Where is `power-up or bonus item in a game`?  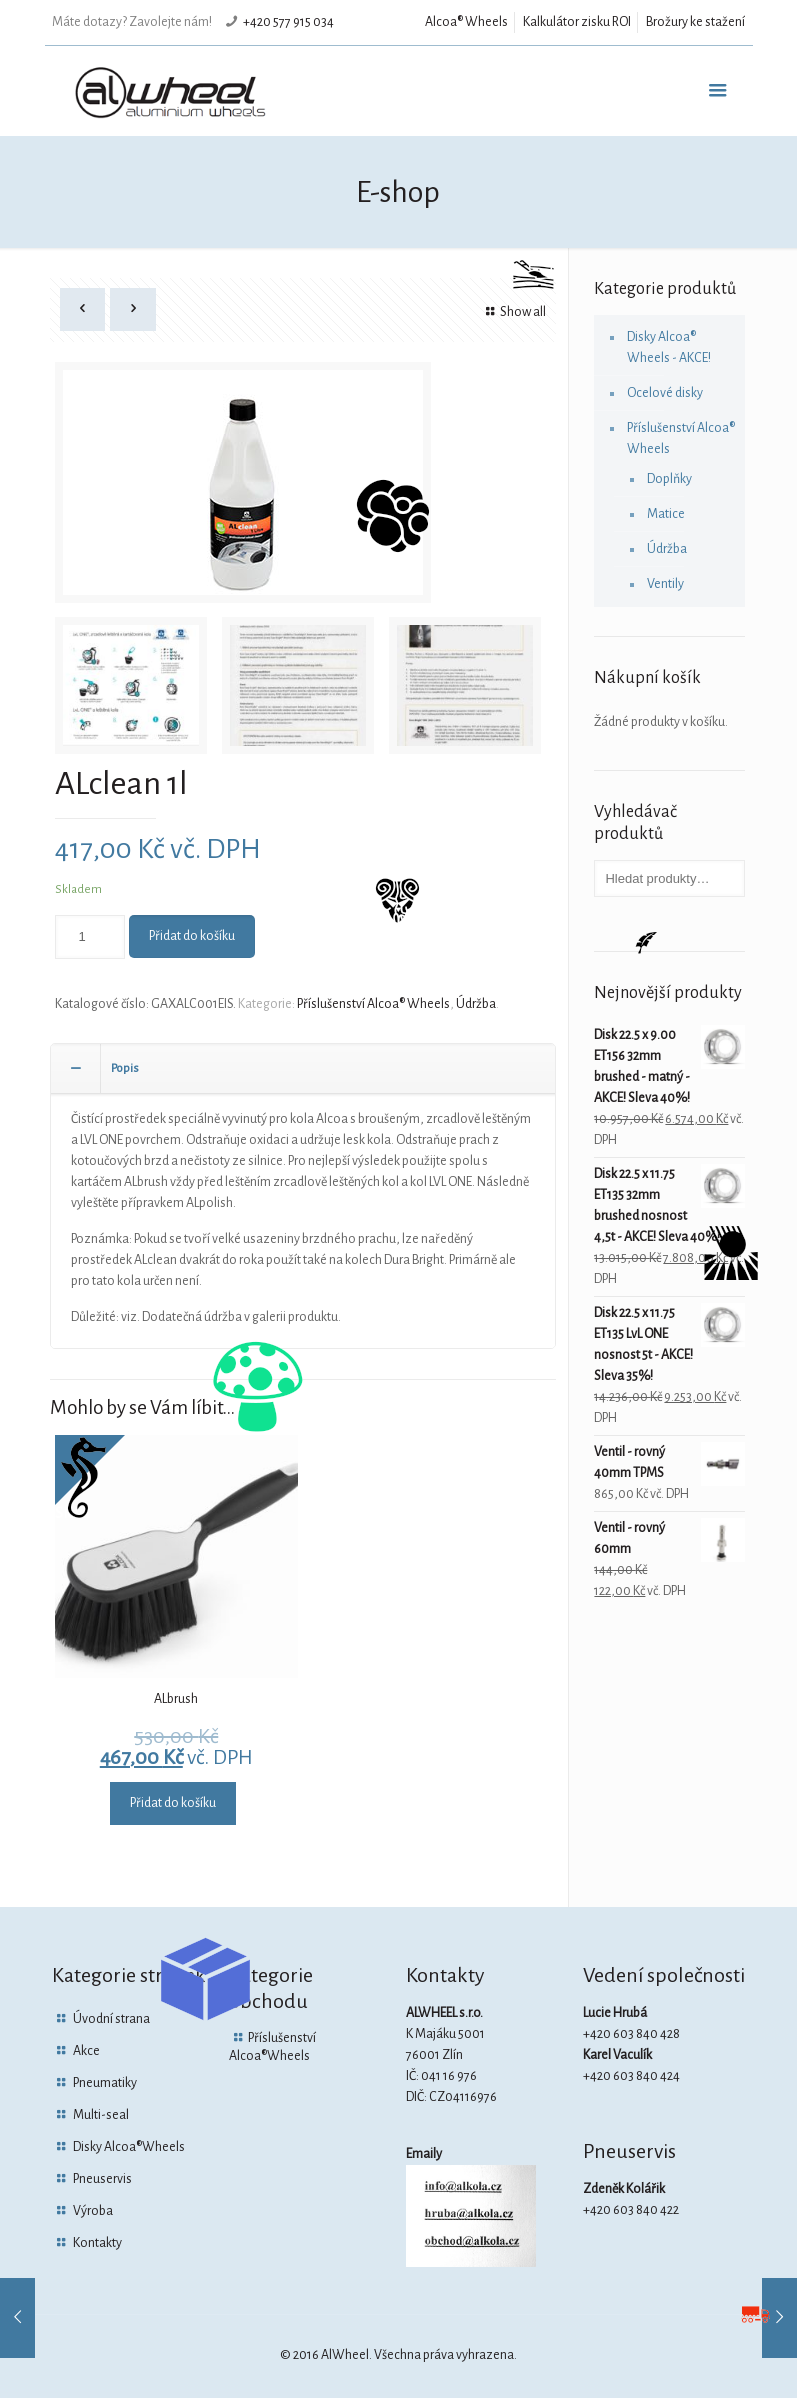
power-up or bonus item in a game is located at coordinates (258, 1386).